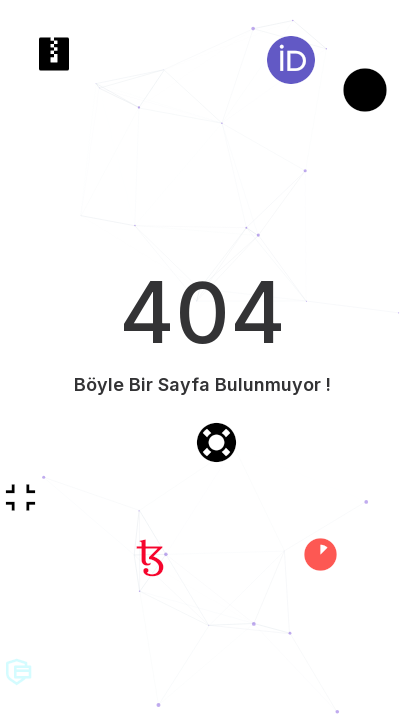 This screenshot has height=720, width=404. Describe the element at coordinates (291, 60) in the screenshot. I see `link to your ORCID researcher profile` at that location.